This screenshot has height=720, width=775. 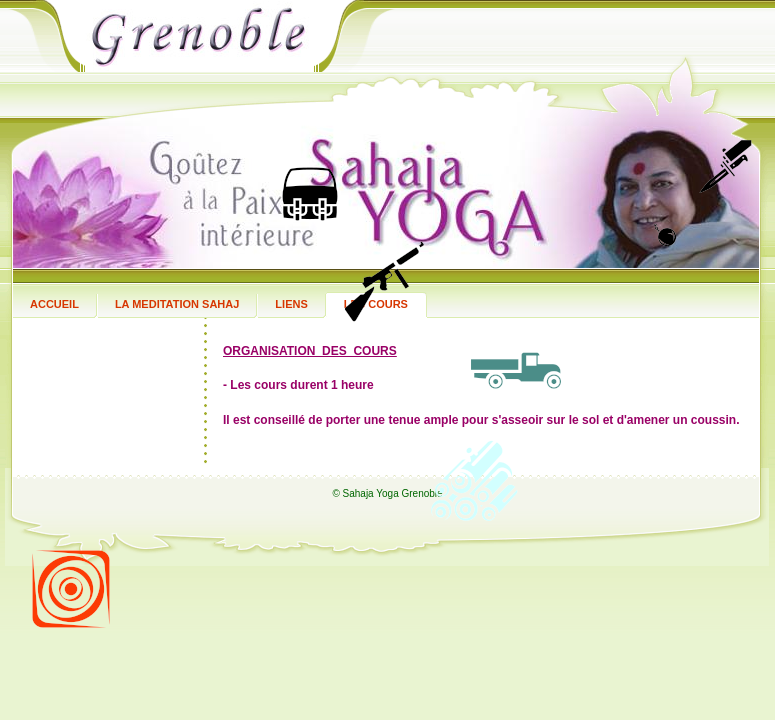 I want to click on select thompson submachine gun weapon, so click(x=384, y=281).